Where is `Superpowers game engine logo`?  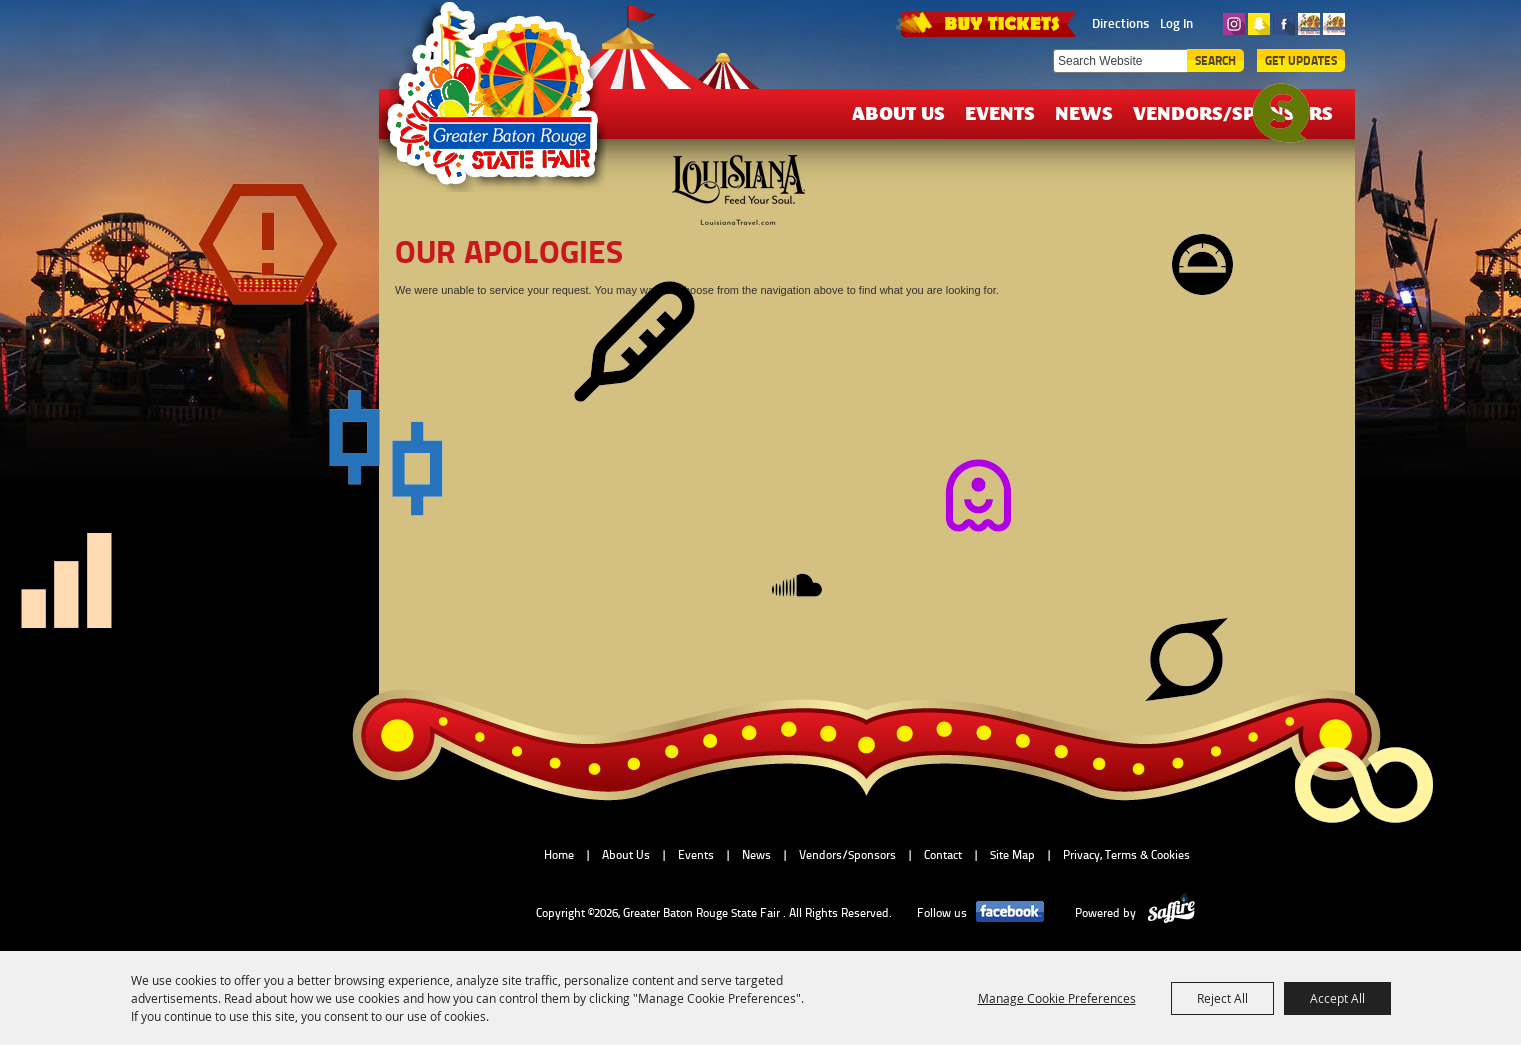 Superpowers game engine logo is located at coordinates (1186, 659).